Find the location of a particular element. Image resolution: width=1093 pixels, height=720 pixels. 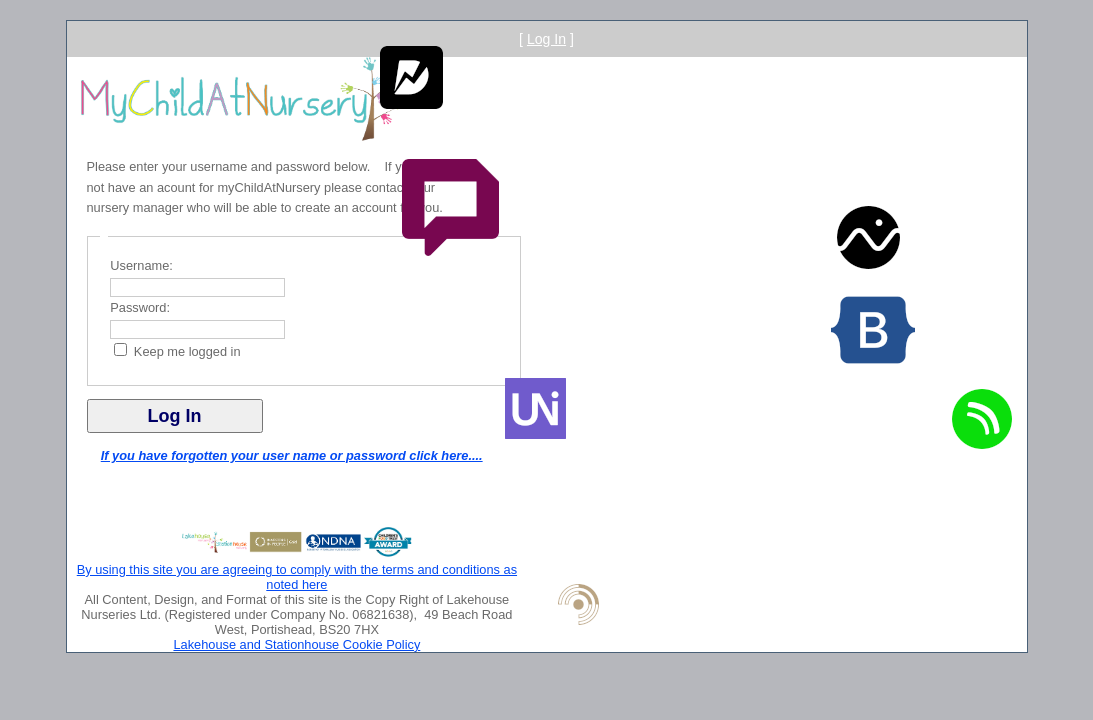

open Google Chat is located at coordinates (450, 207).